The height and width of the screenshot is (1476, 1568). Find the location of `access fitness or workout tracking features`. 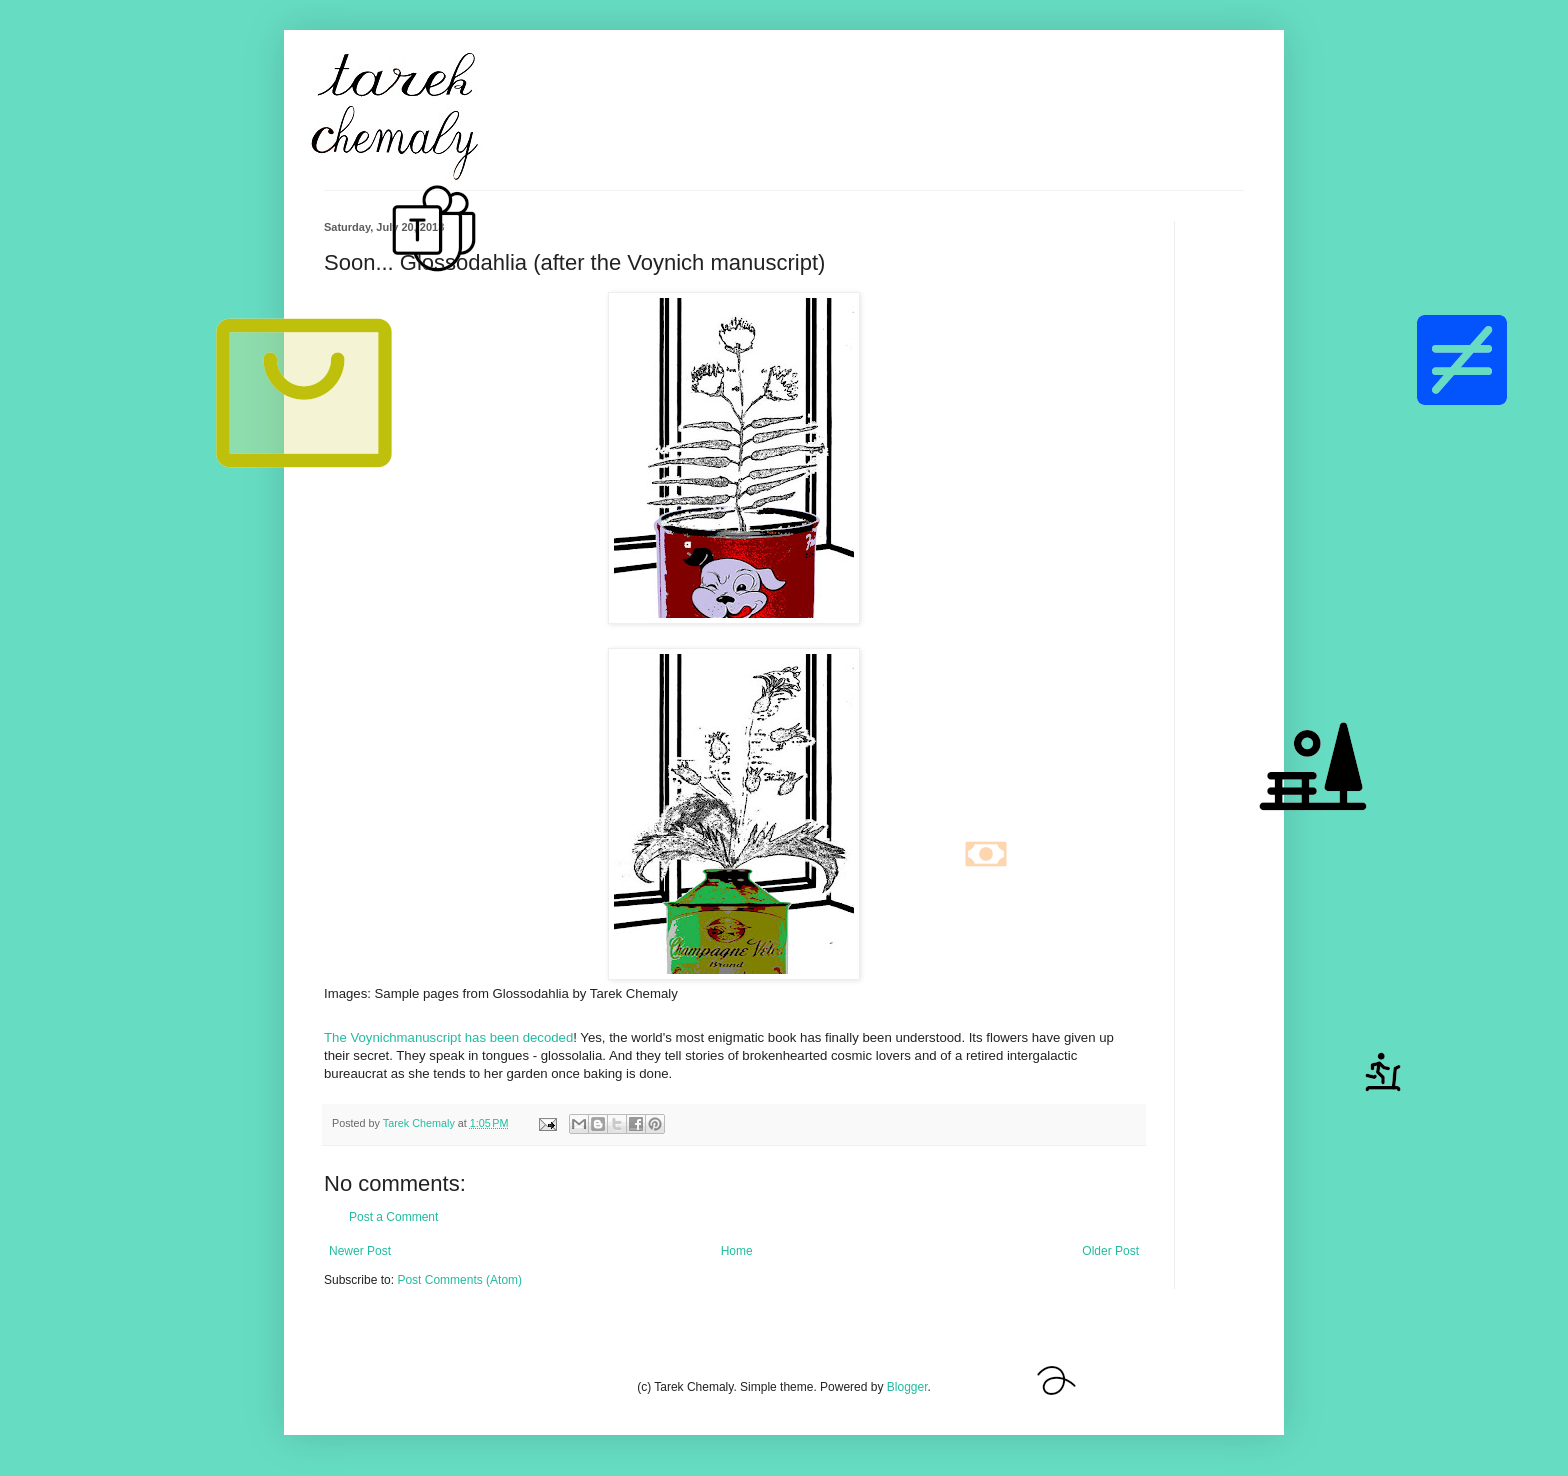

access fitness or workout tracking features is located at coordinates (1383, 1072).